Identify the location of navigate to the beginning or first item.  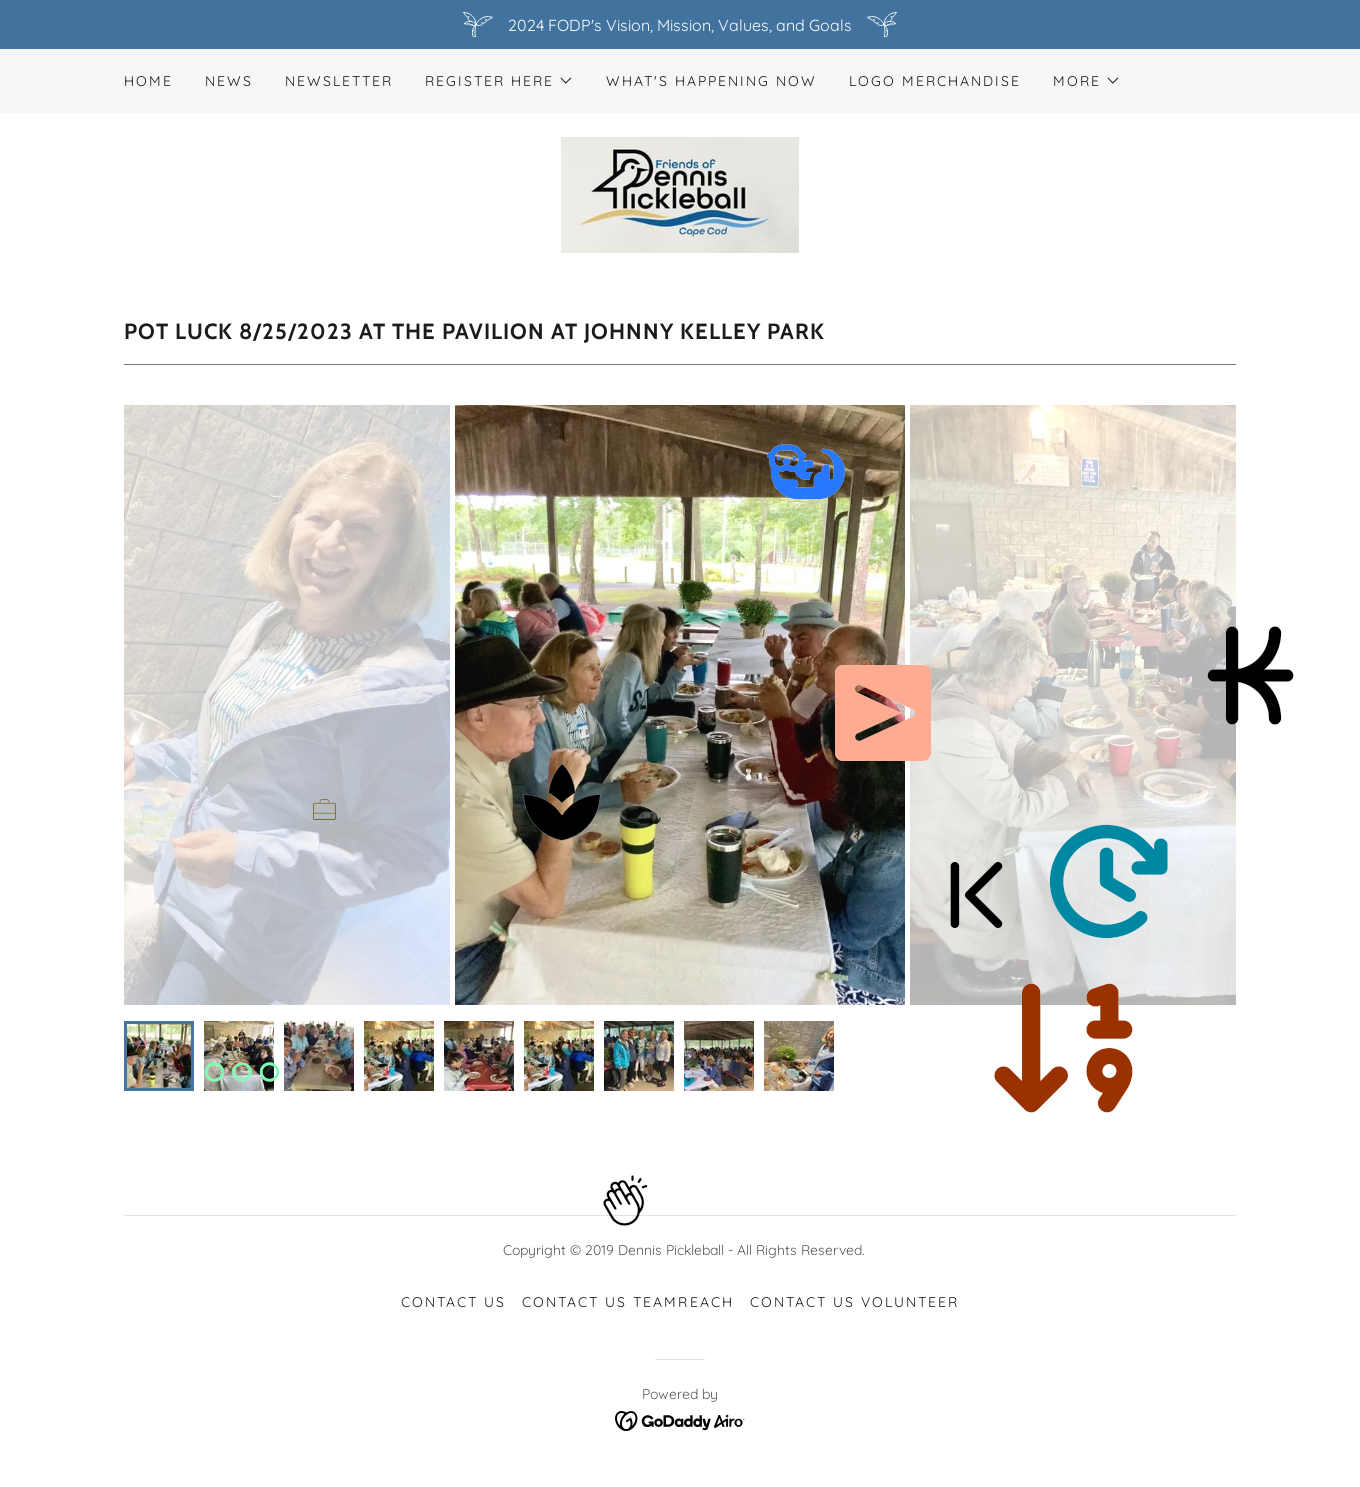
(975, 895).